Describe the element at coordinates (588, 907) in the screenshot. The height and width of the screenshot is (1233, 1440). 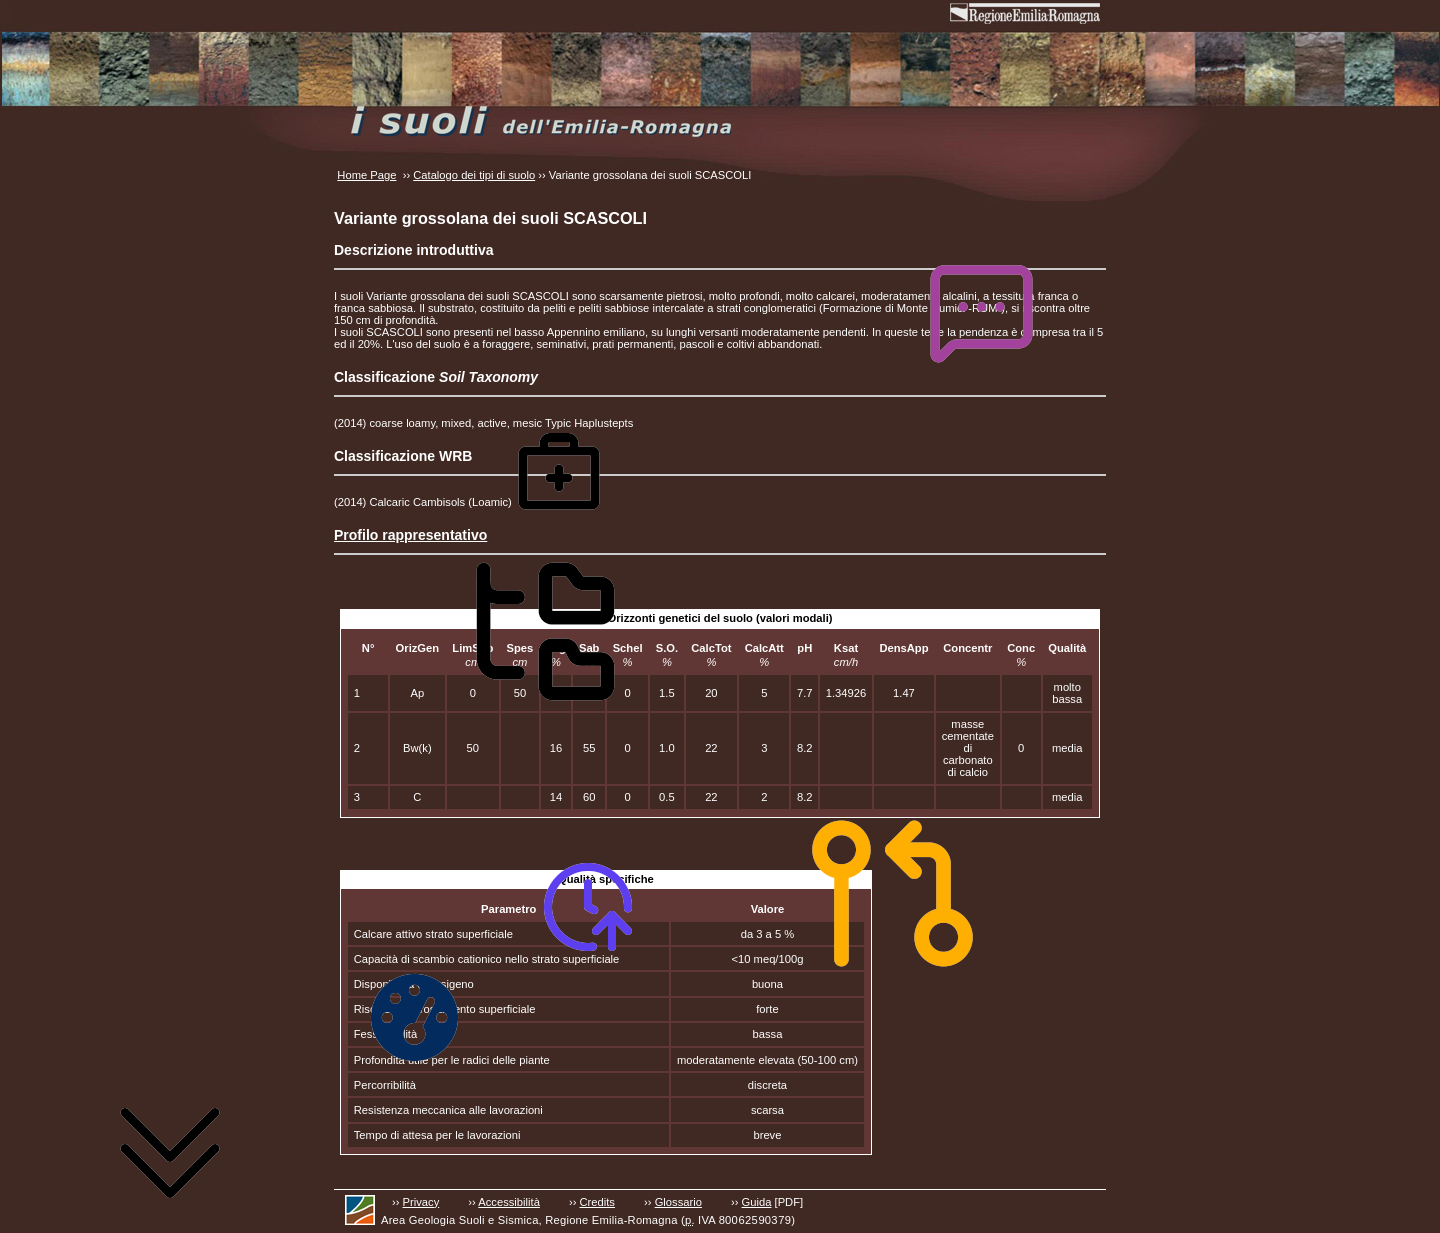
I see `upload or sync time data` at that location.